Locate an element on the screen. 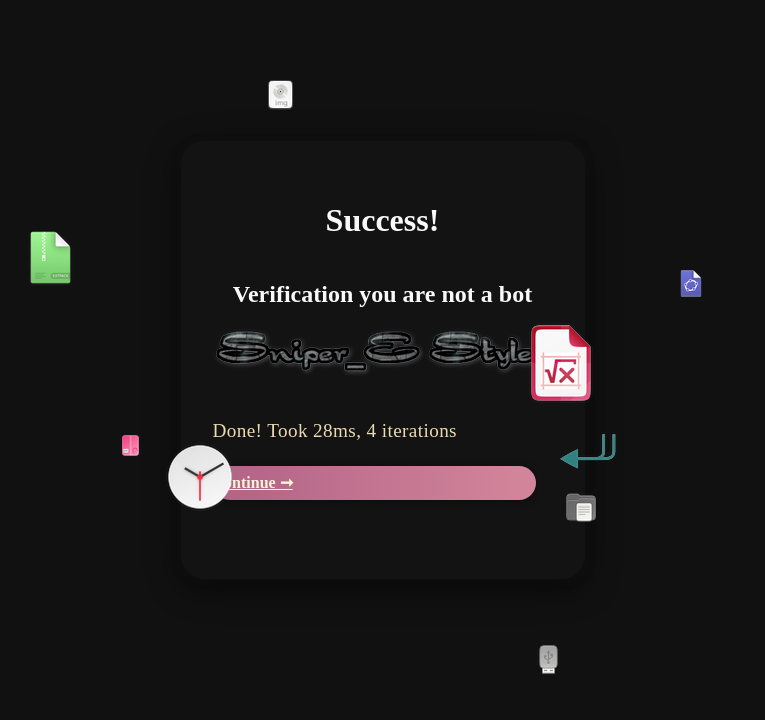 This screenshot has width=765, height=720. reply to all recipients of an email is located at coordinates (587, 451).